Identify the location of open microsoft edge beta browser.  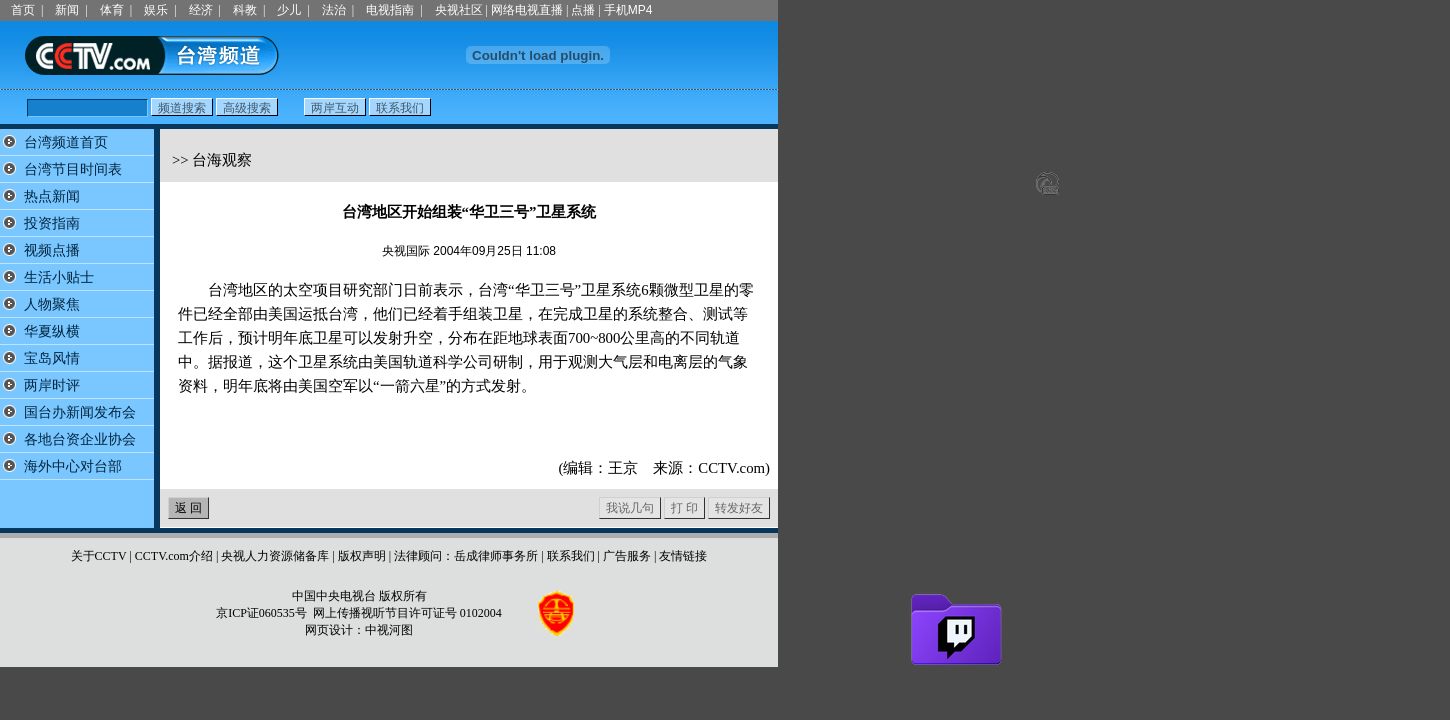
(1047, 183).